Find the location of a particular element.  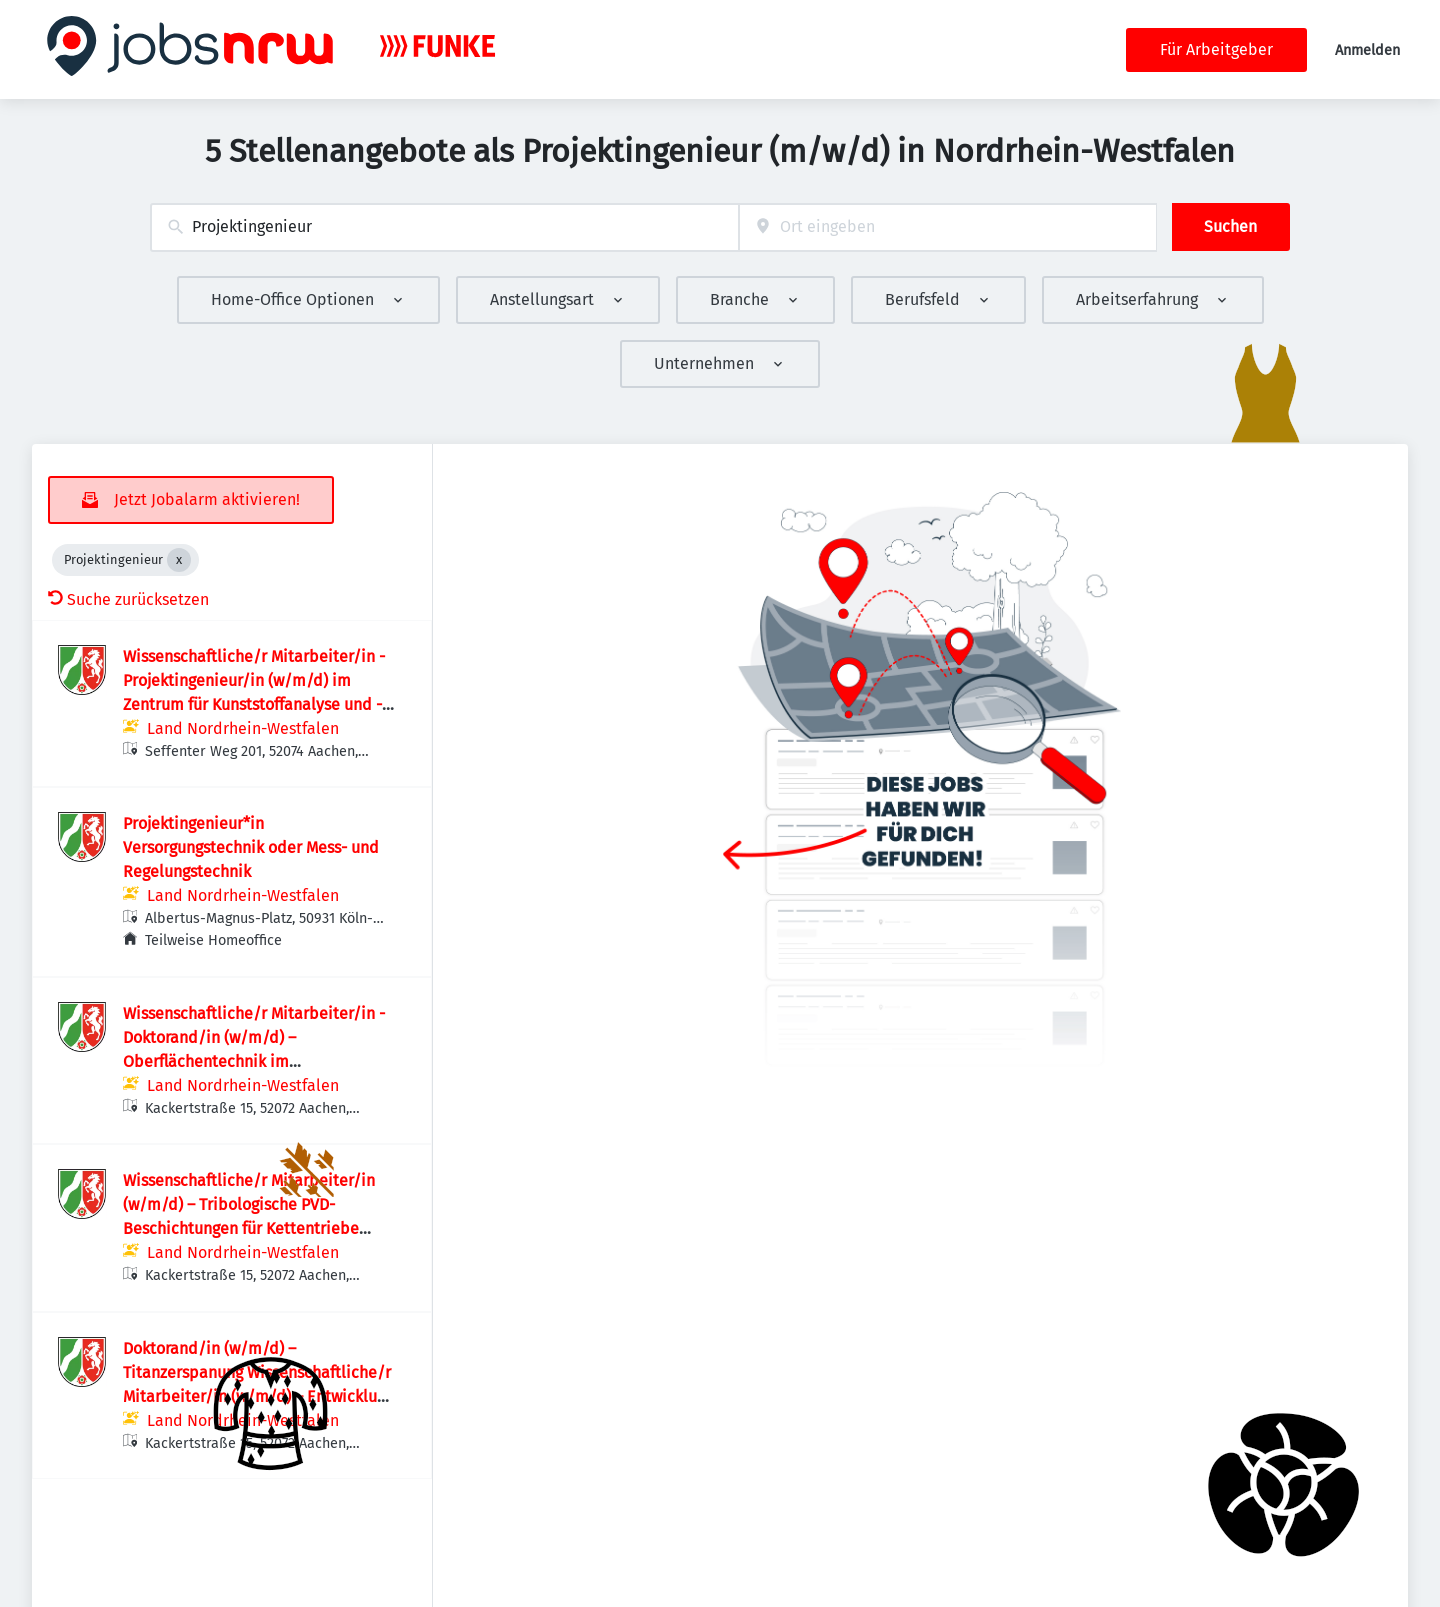

browse sleeveless tops in clothing catalog is located at coordinates (1265, 391).